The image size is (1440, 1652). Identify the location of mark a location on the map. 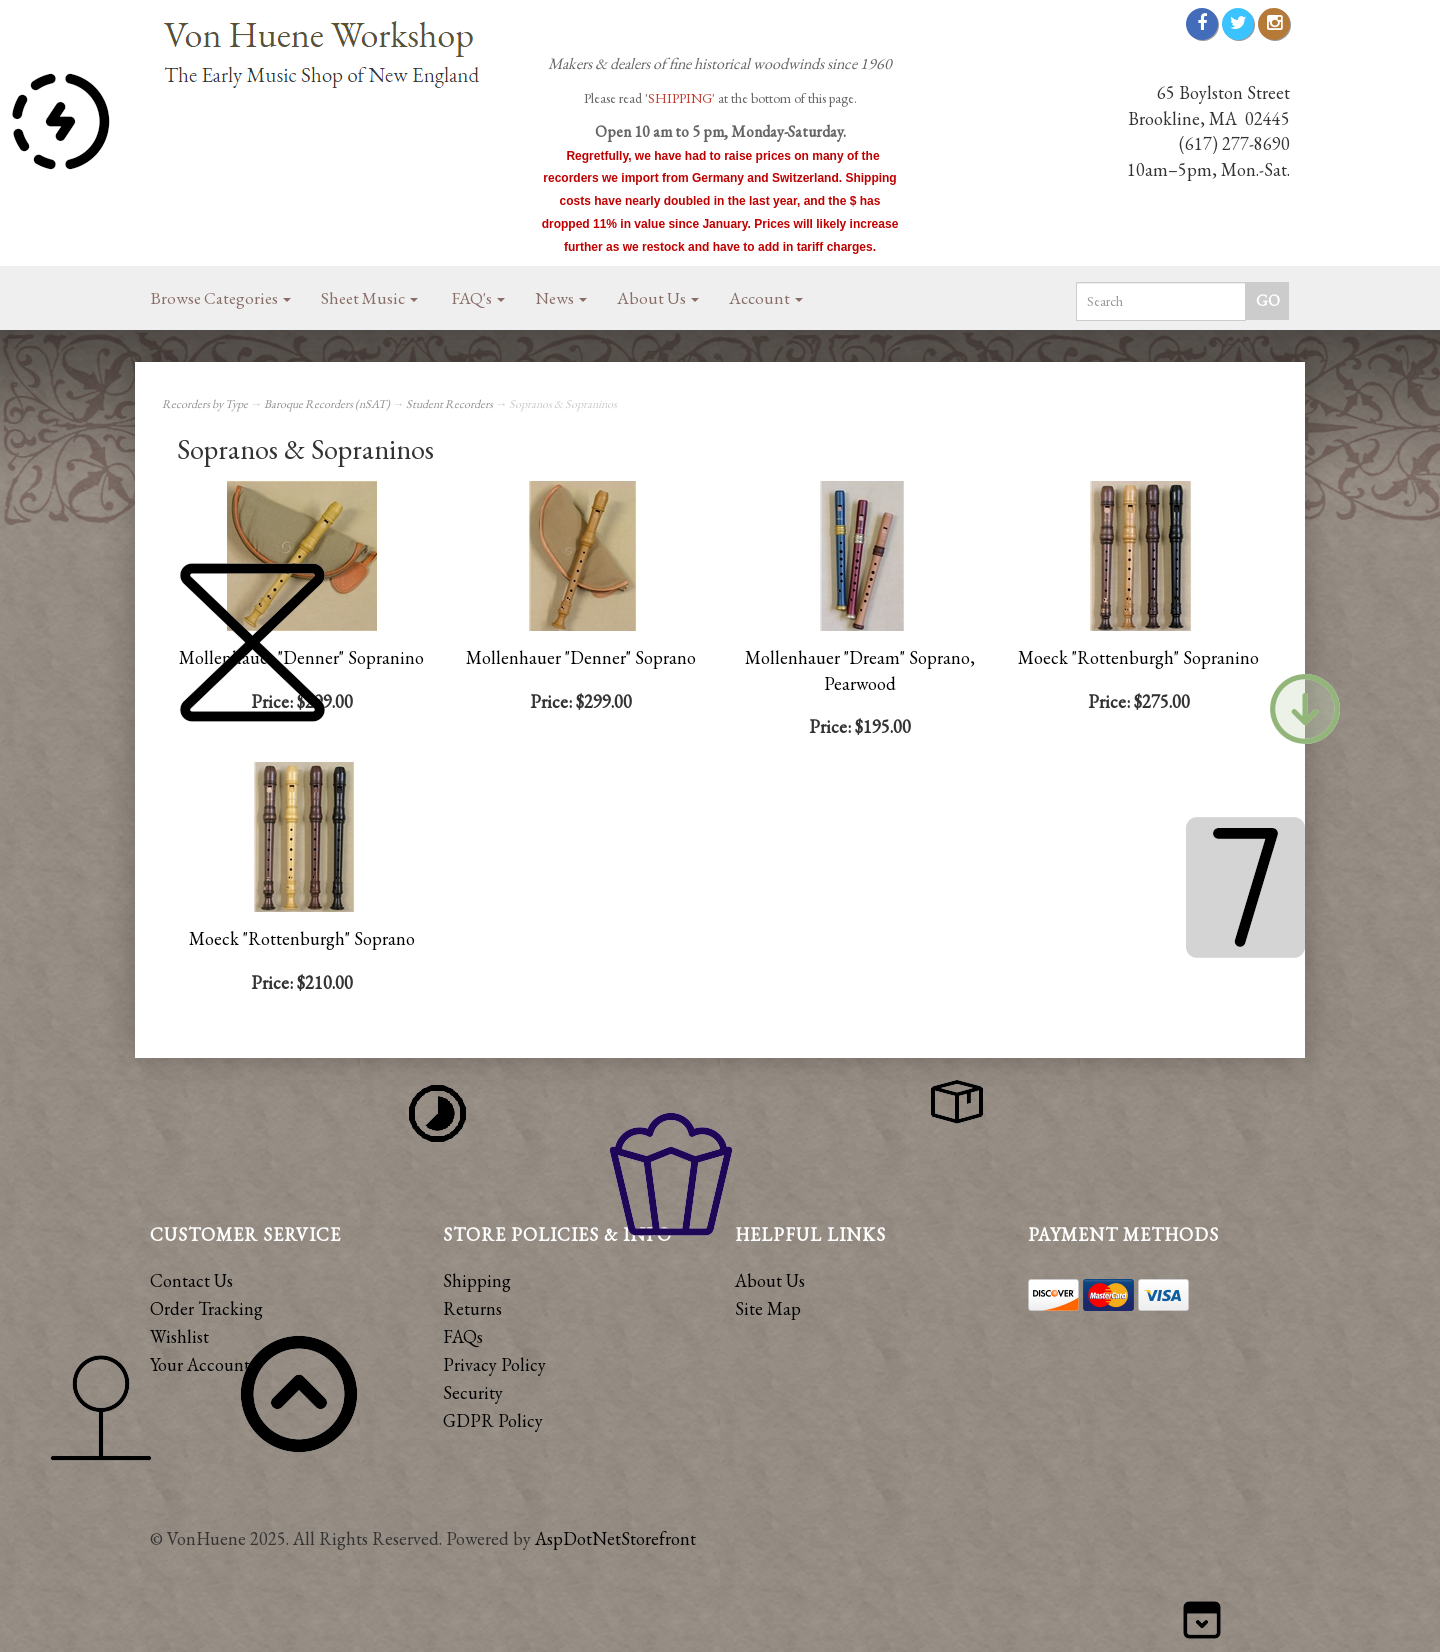
(101, 1410).